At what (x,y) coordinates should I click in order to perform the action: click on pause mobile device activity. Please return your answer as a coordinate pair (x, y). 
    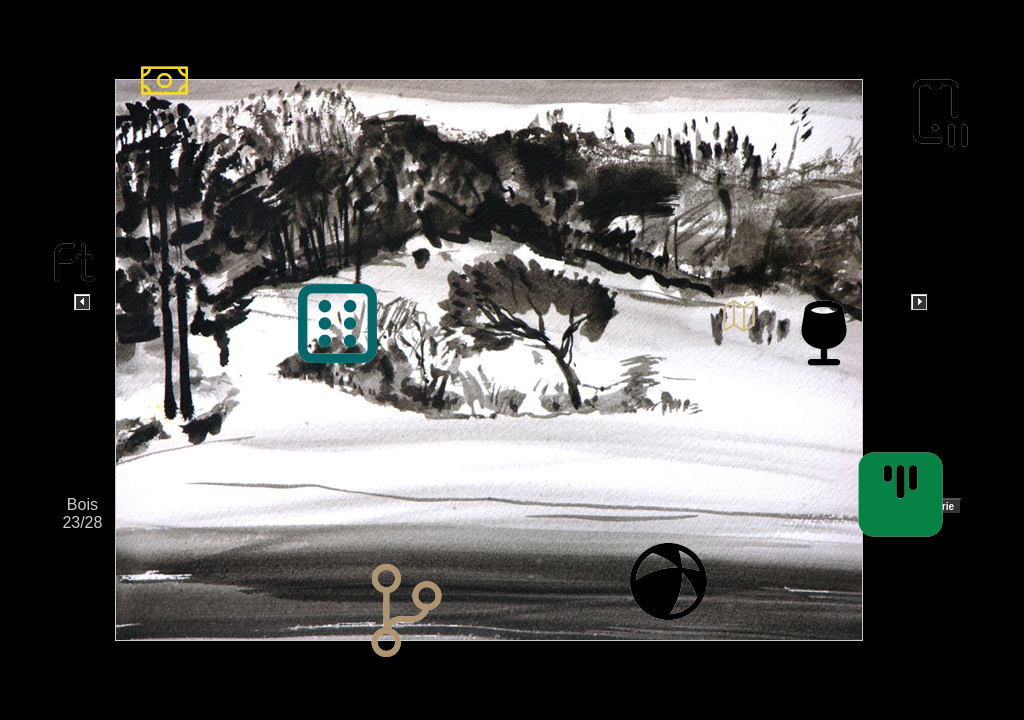
    Looking at the image, I should click on (935, 111).